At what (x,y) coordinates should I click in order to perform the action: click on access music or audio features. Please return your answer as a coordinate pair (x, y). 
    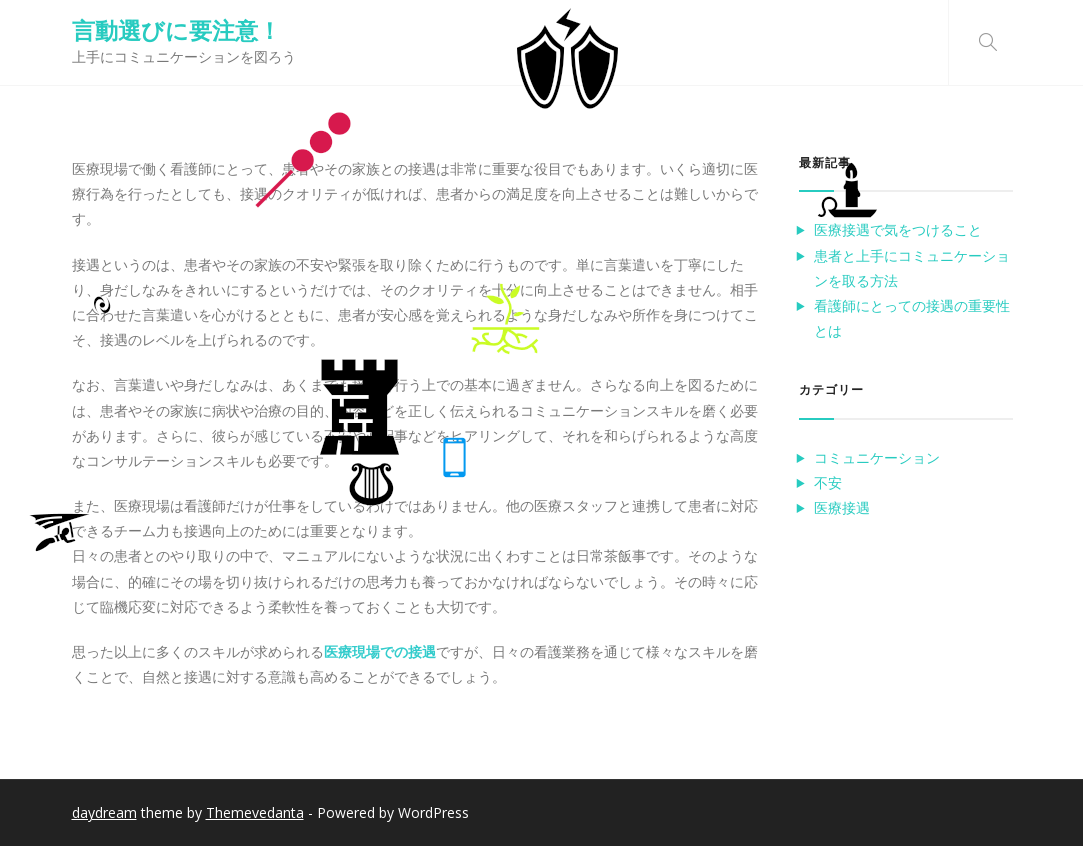
    Looking at the image, I should click on (371, 483).